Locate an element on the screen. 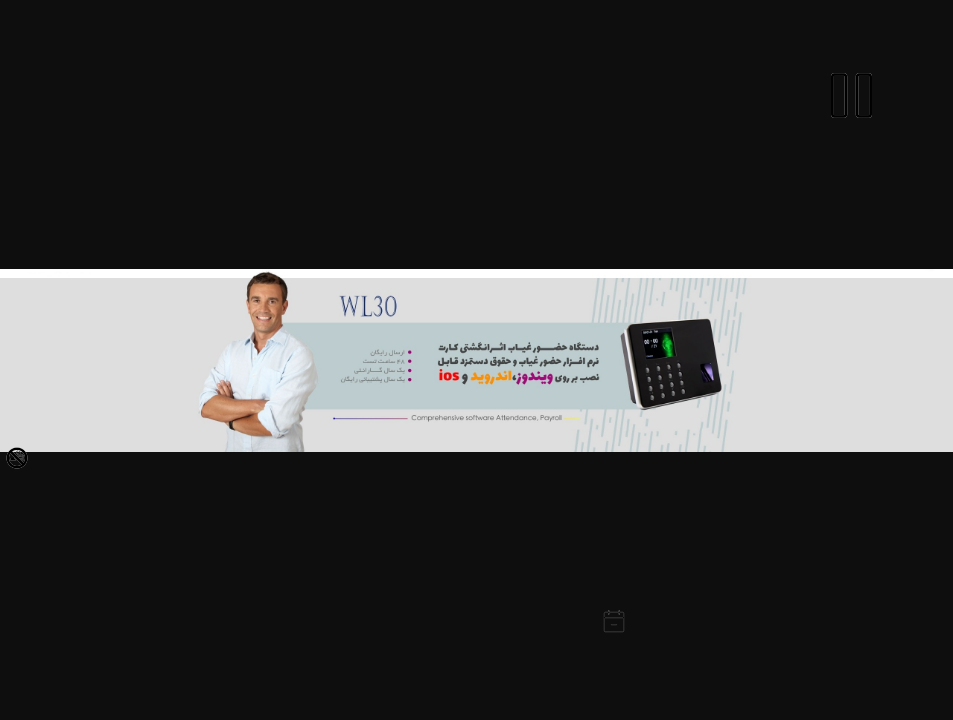  indicates a no smoking zone or policy is located at coordinates (17, 458).